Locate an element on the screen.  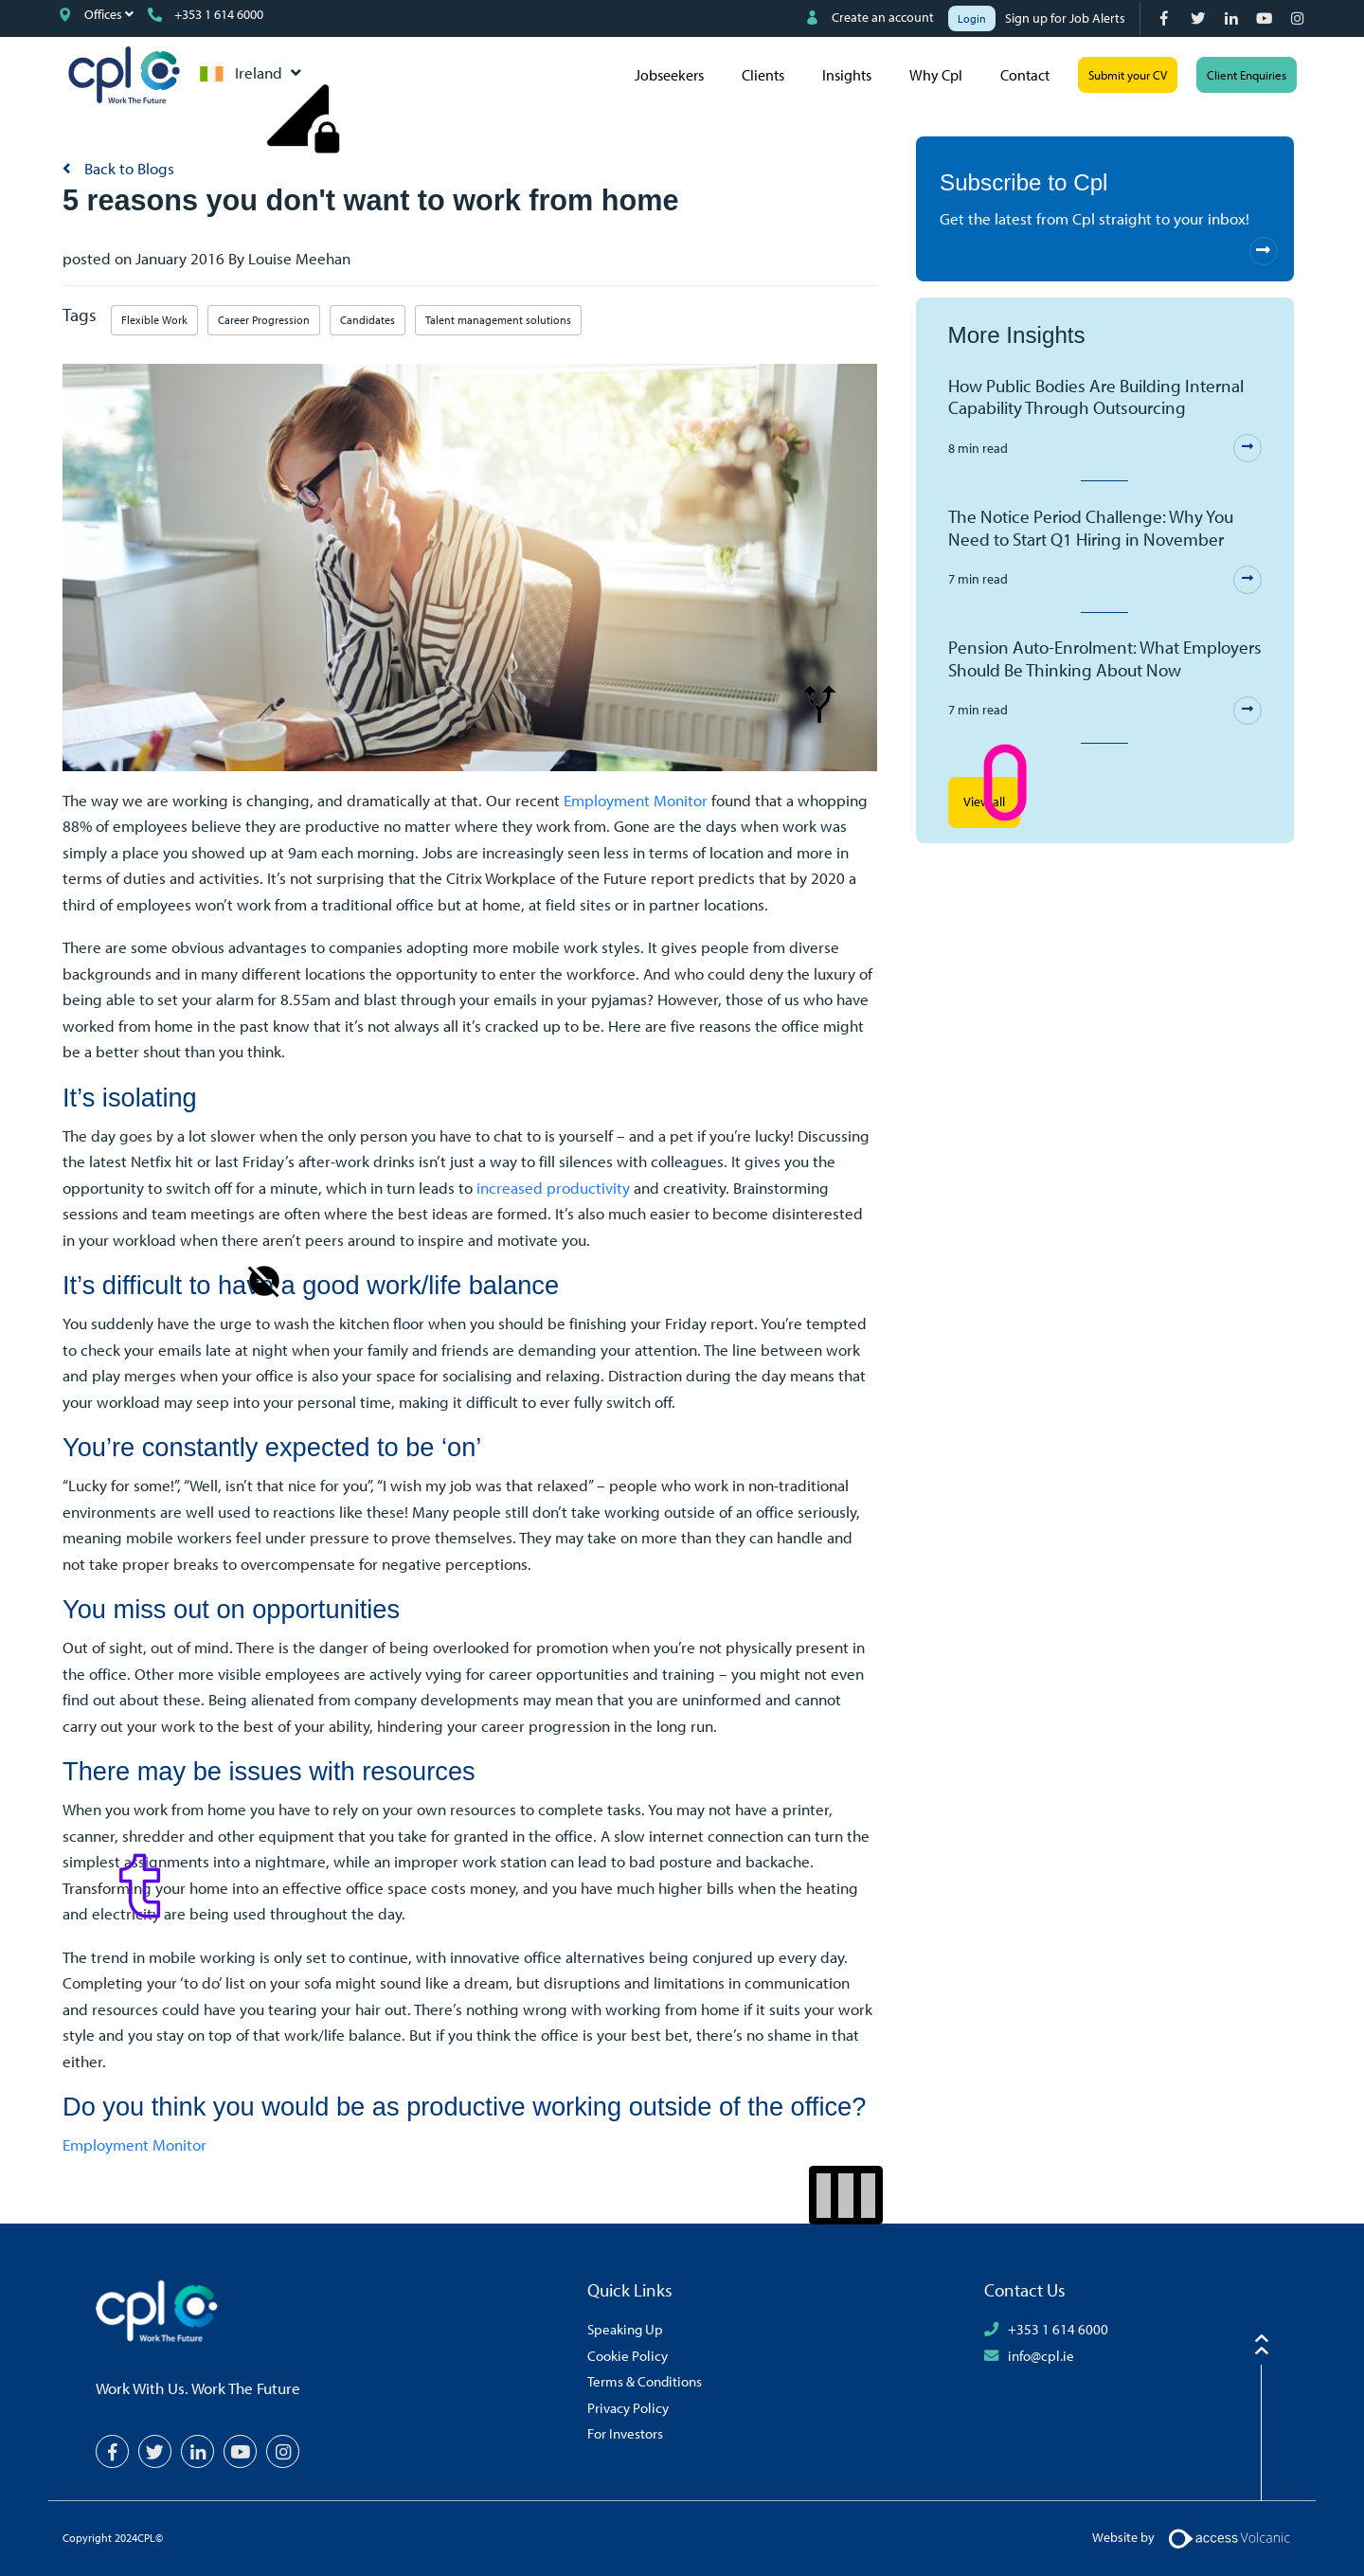
do not disturb mode is disabled is located at coordinates (264, 1281).